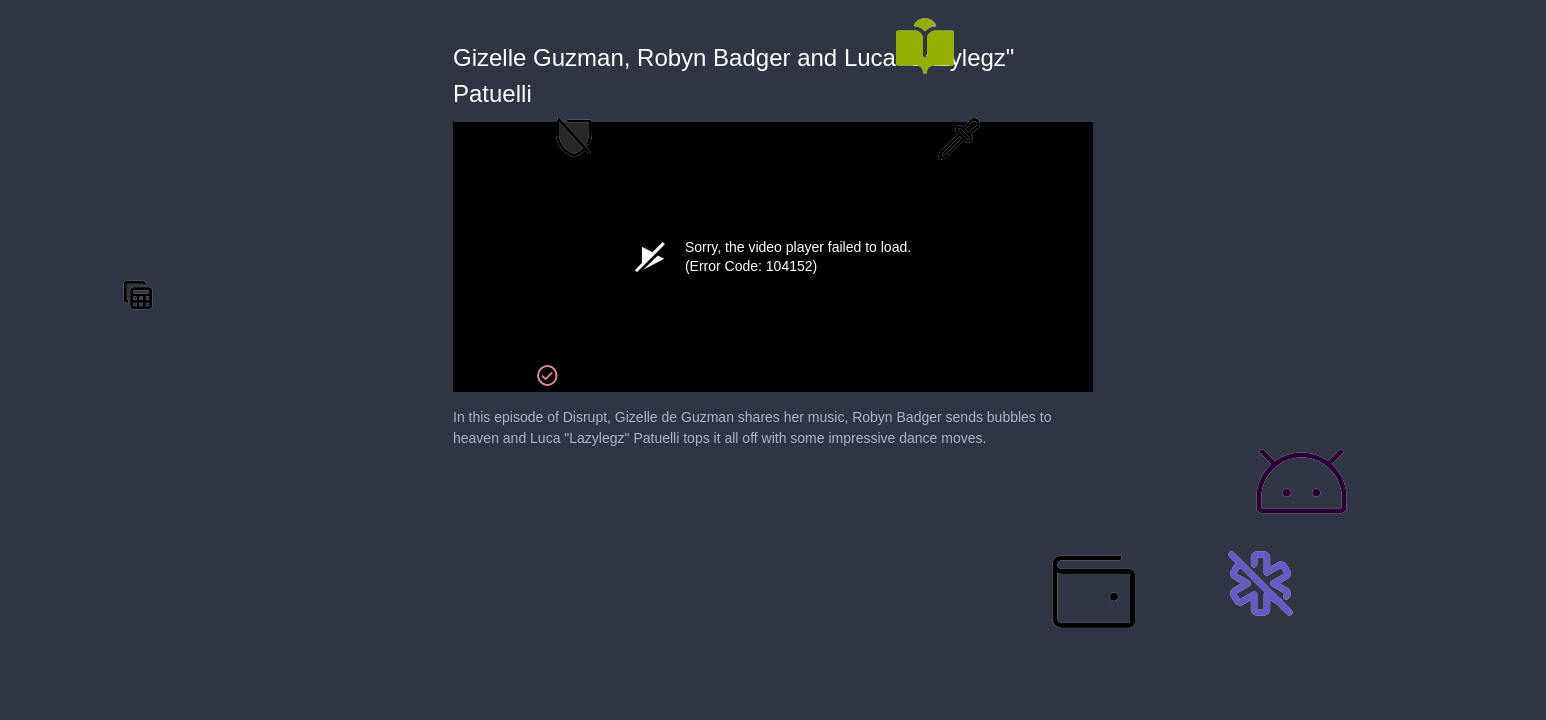 The image size is (1546, 720). What do you see at coordinates (1260, 583) in the screenshot?
I see `medical services unavailable` at bounding box center [1260, 583].